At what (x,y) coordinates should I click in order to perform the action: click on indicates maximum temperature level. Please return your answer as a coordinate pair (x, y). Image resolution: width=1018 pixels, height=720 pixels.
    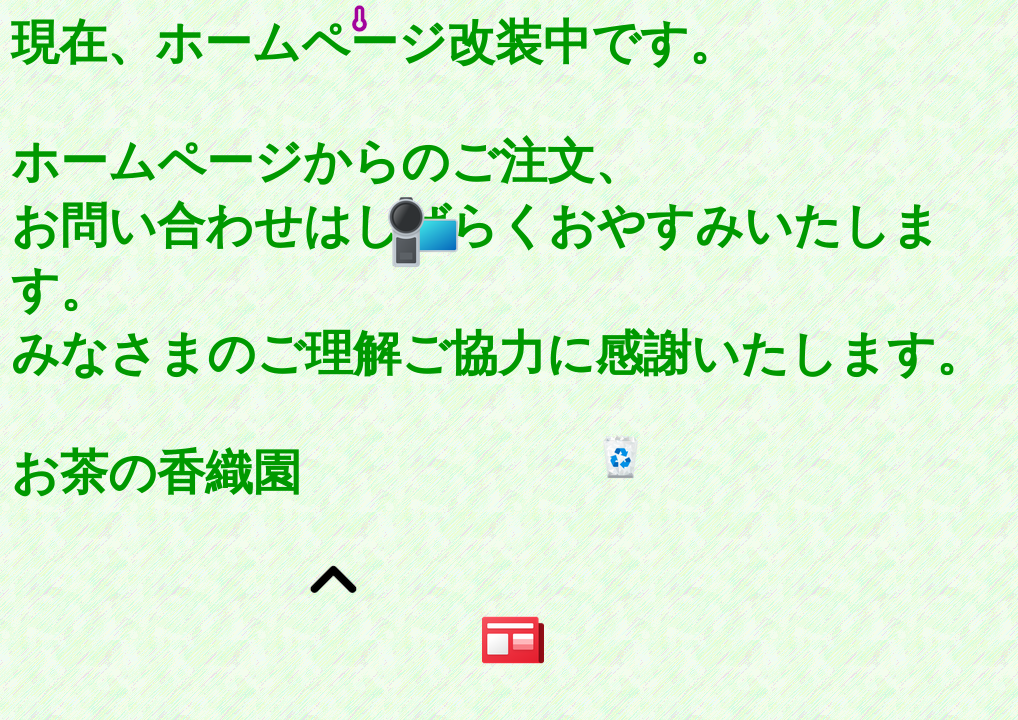
    Looking at the image, I should click on (359, 18).